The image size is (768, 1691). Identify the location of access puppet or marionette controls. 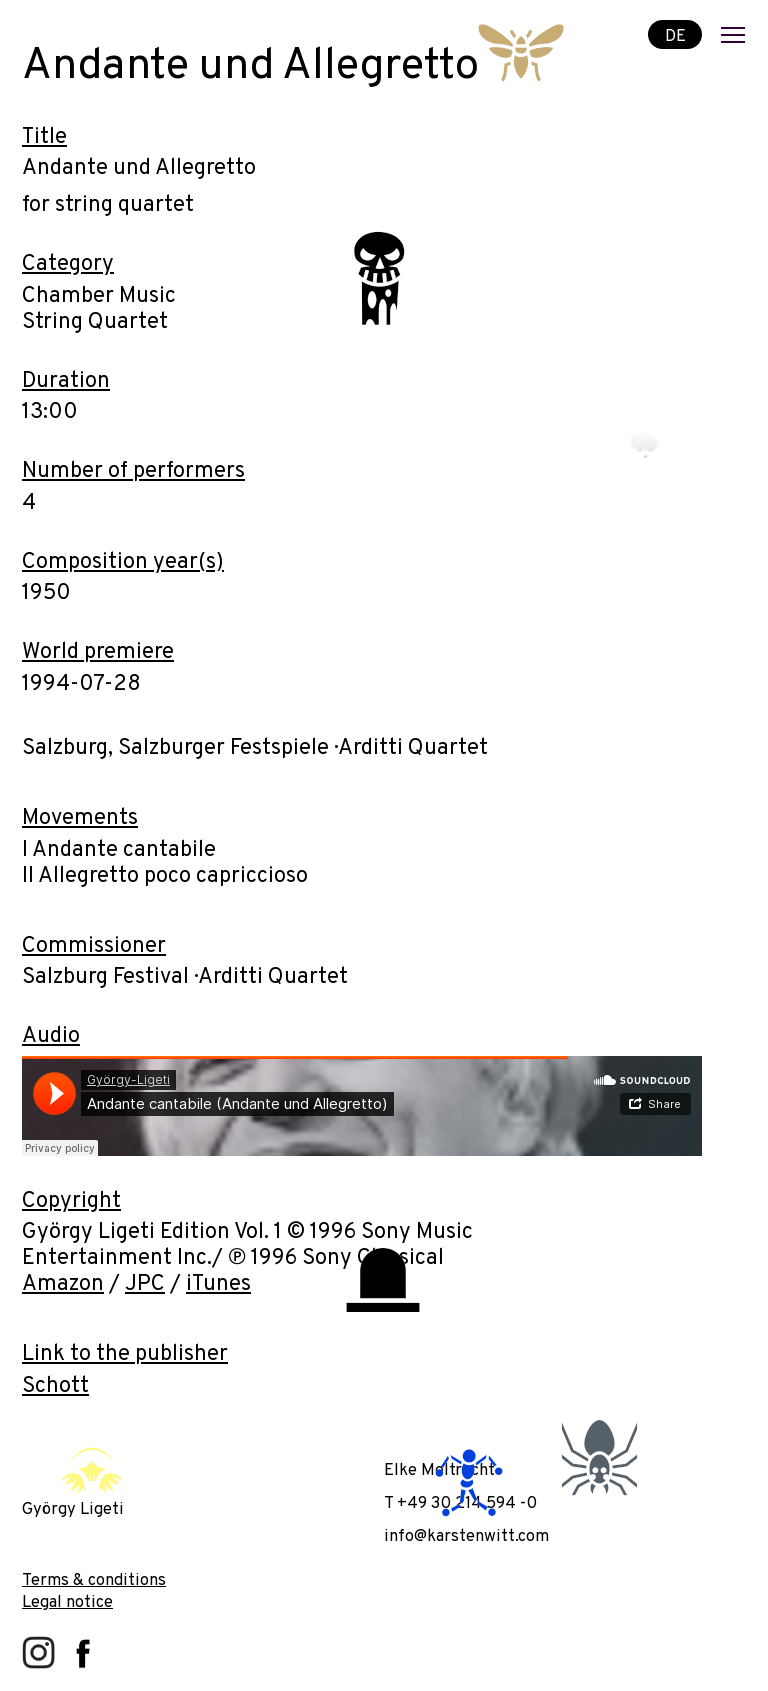
(469, 1483).